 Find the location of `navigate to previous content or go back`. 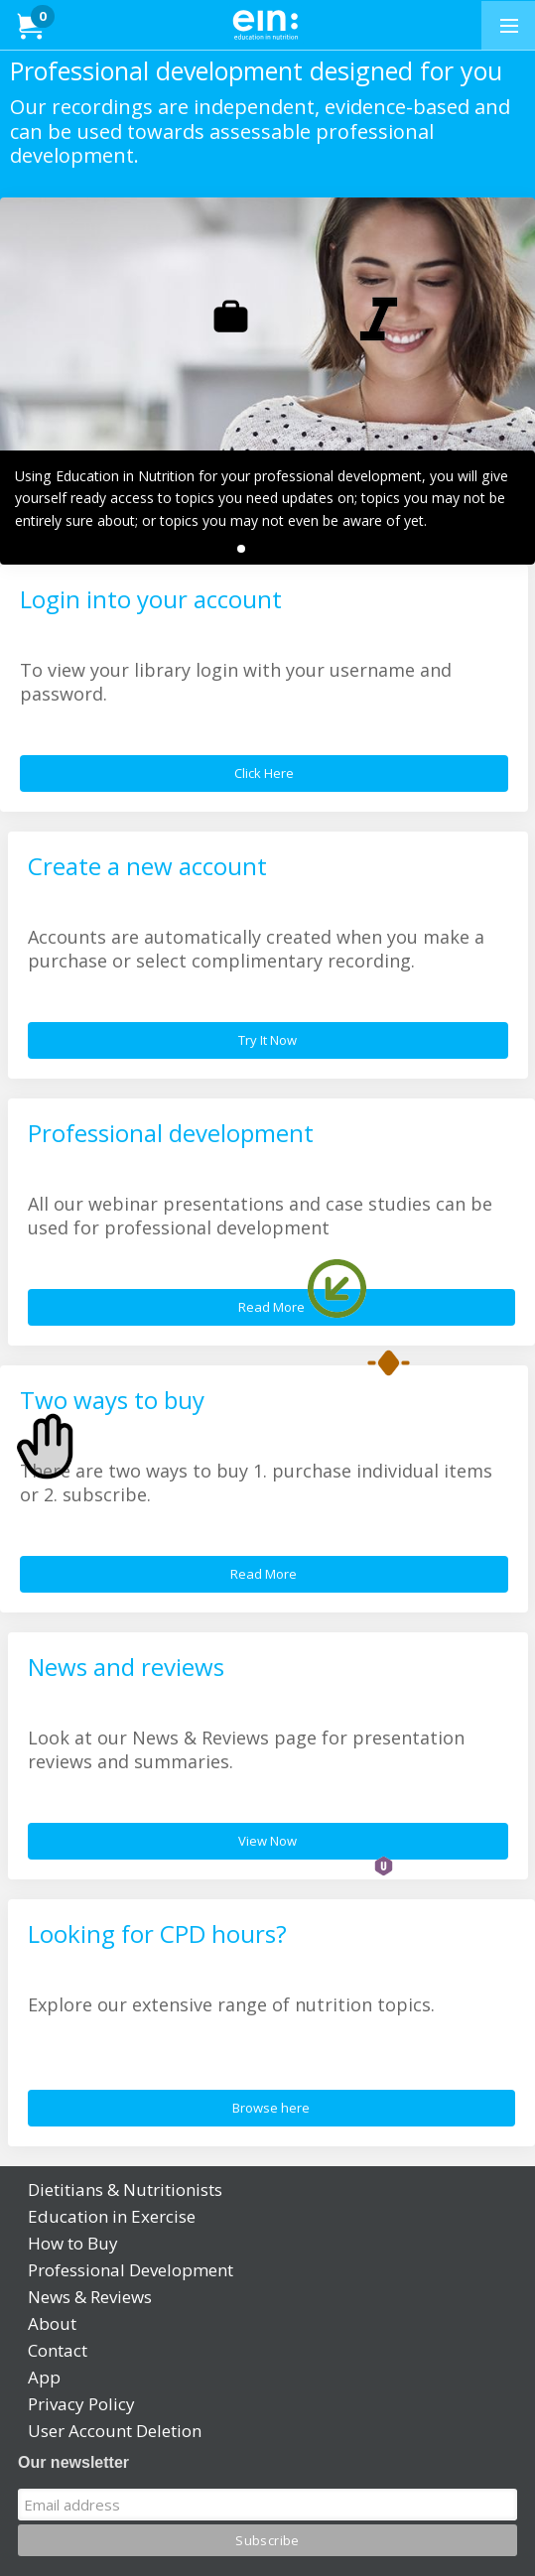

navigate to previous content or go back is located at coordinates (336, 1288).